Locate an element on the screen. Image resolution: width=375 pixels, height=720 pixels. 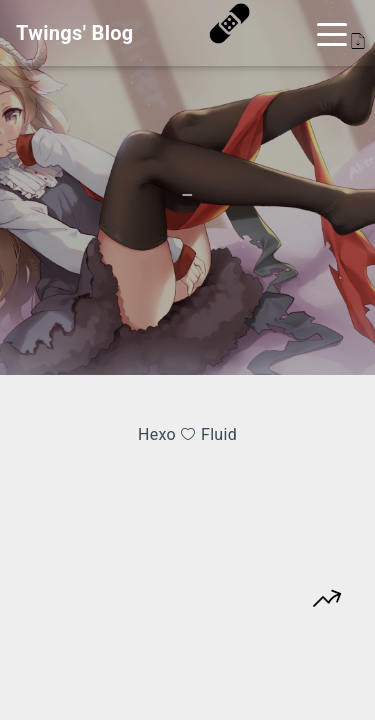
access first aid or medical help is located at coordinates (229, 23).